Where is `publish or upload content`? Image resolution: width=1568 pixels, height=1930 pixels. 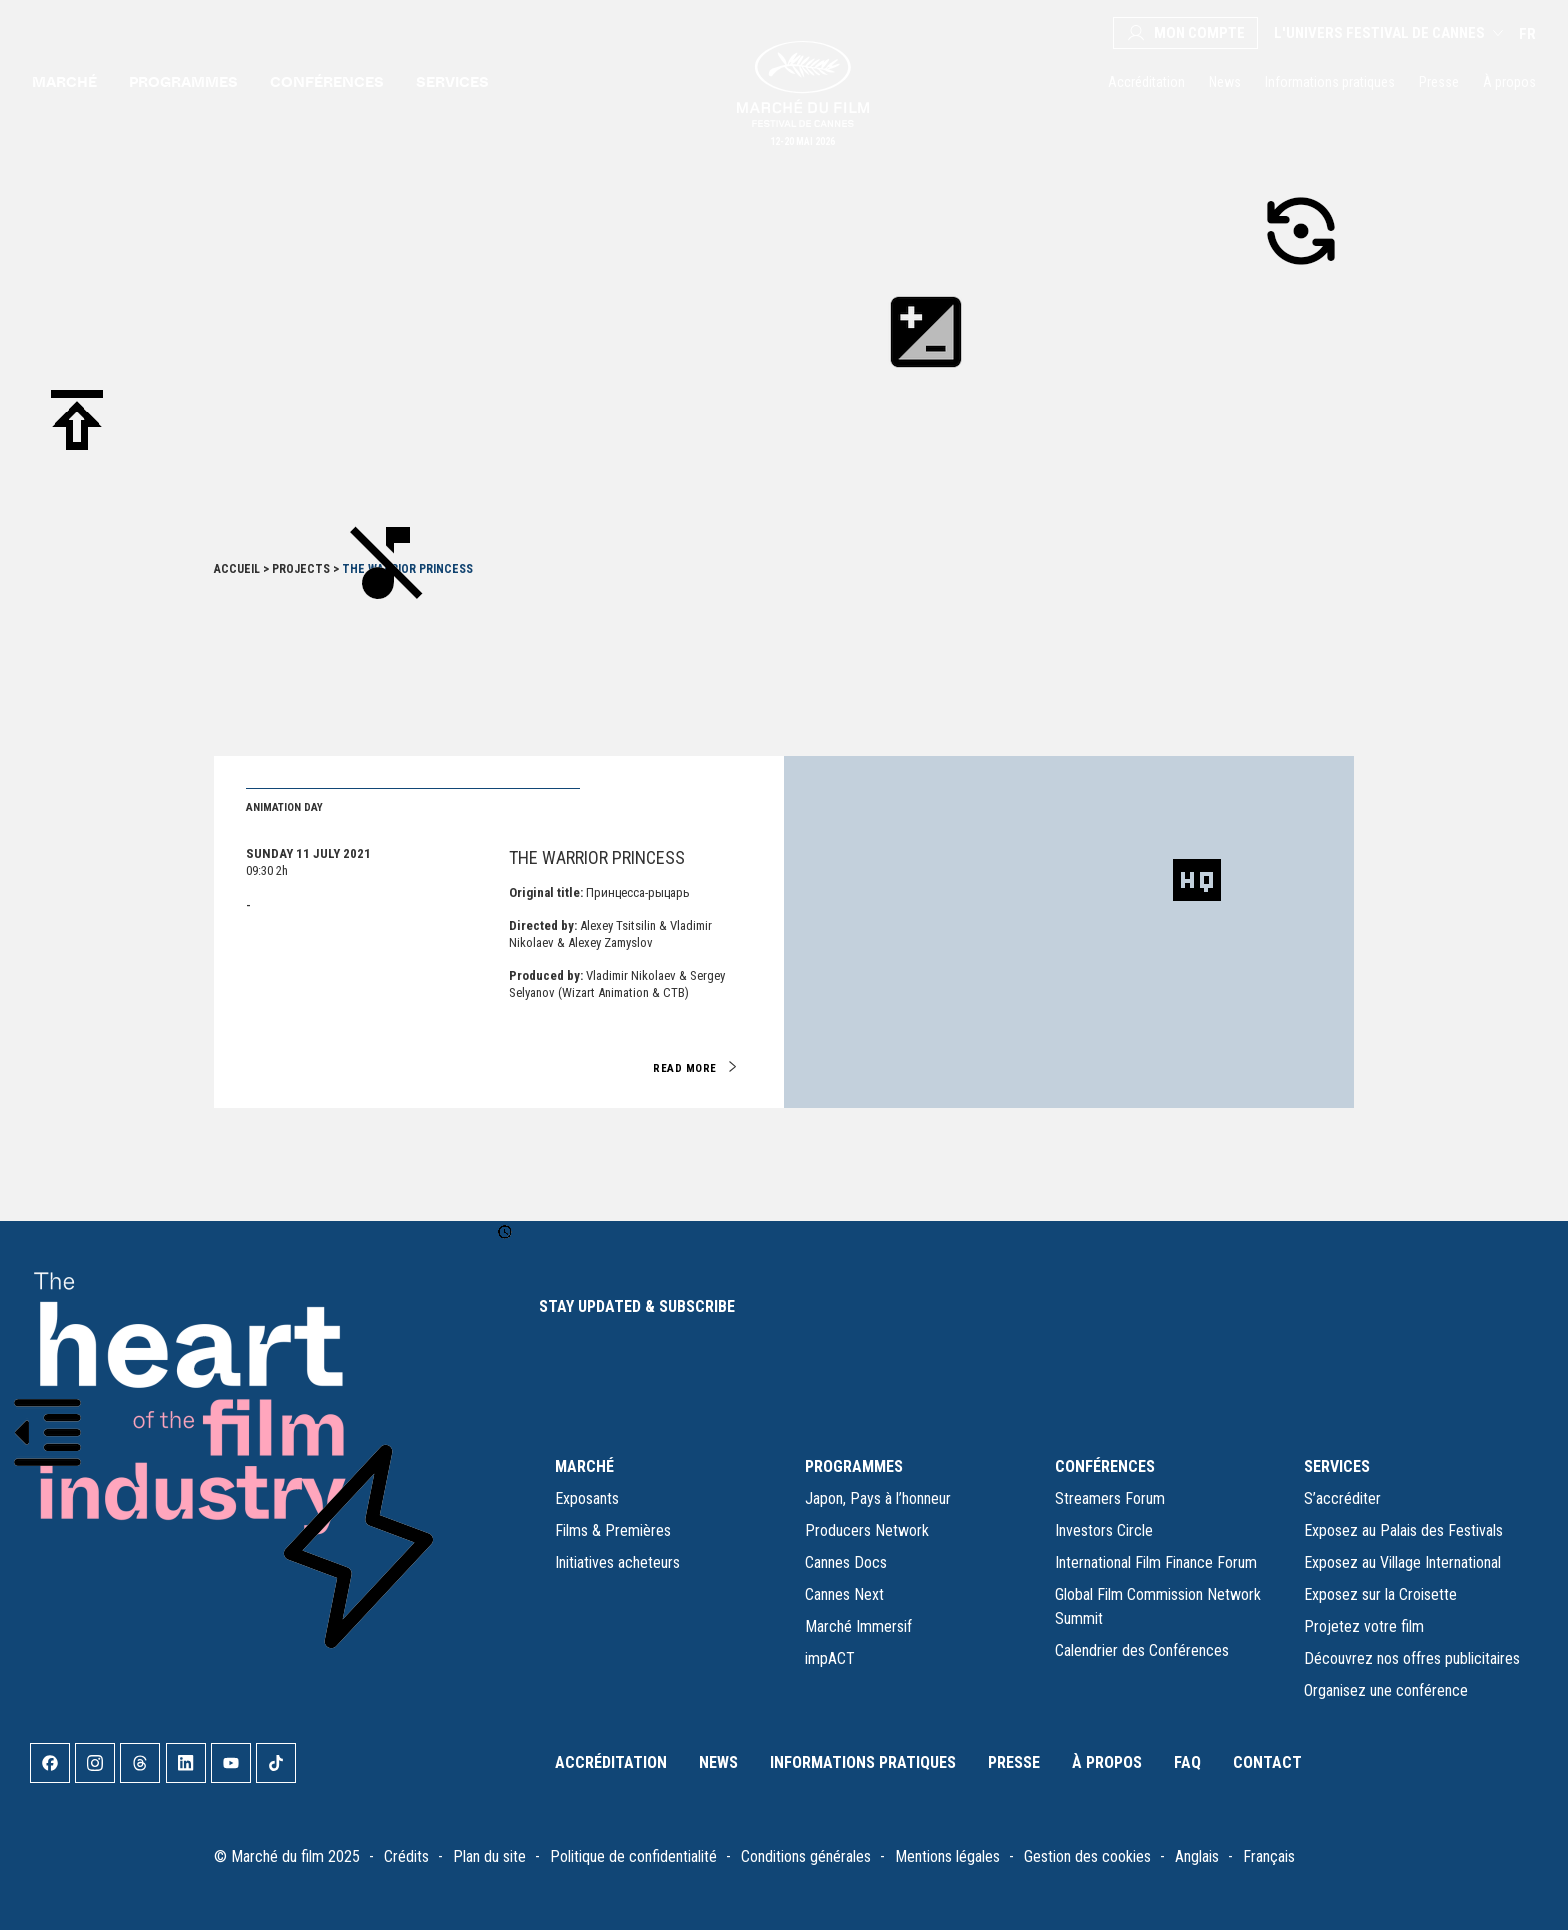 publish or upload content is located at coordinates (77, 420).